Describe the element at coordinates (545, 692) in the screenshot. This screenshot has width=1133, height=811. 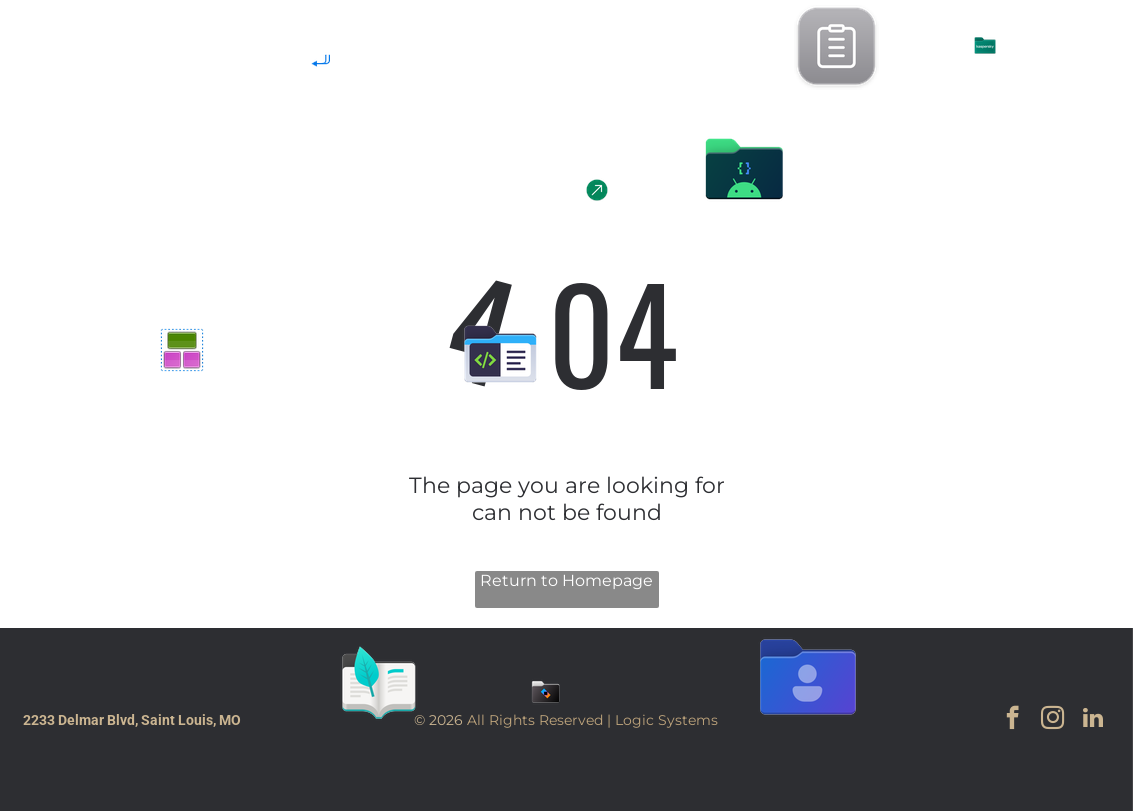
I see `folder containing JetBrains Ktor project files` at that location.